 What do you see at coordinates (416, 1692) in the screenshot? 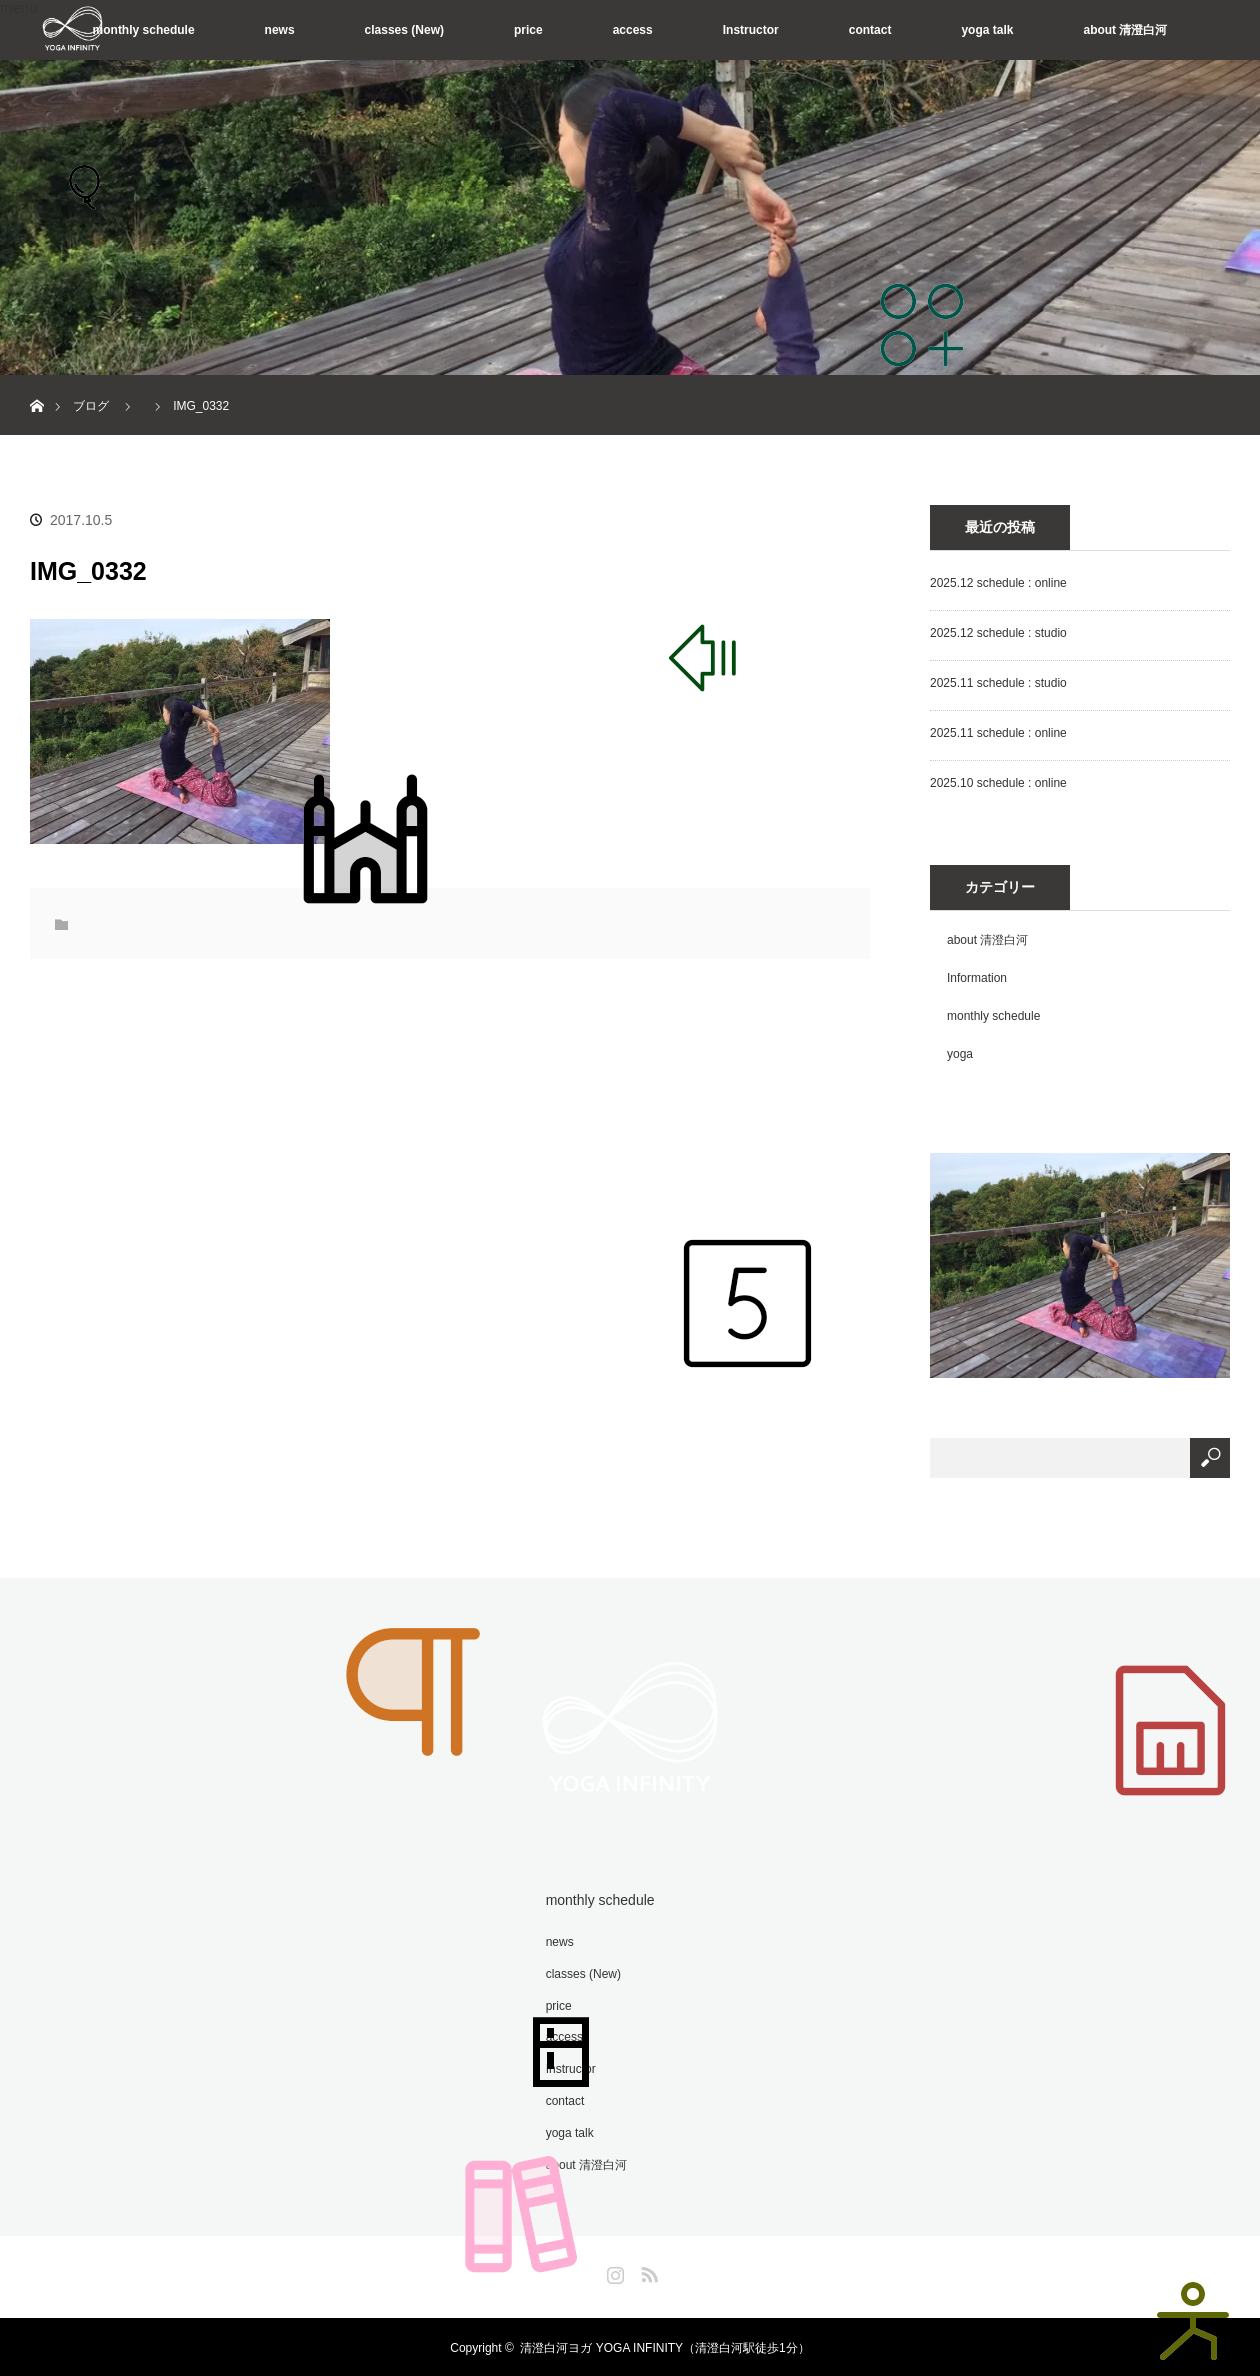
I see `insert a paragraph break` at bounding box center [416, 1692].